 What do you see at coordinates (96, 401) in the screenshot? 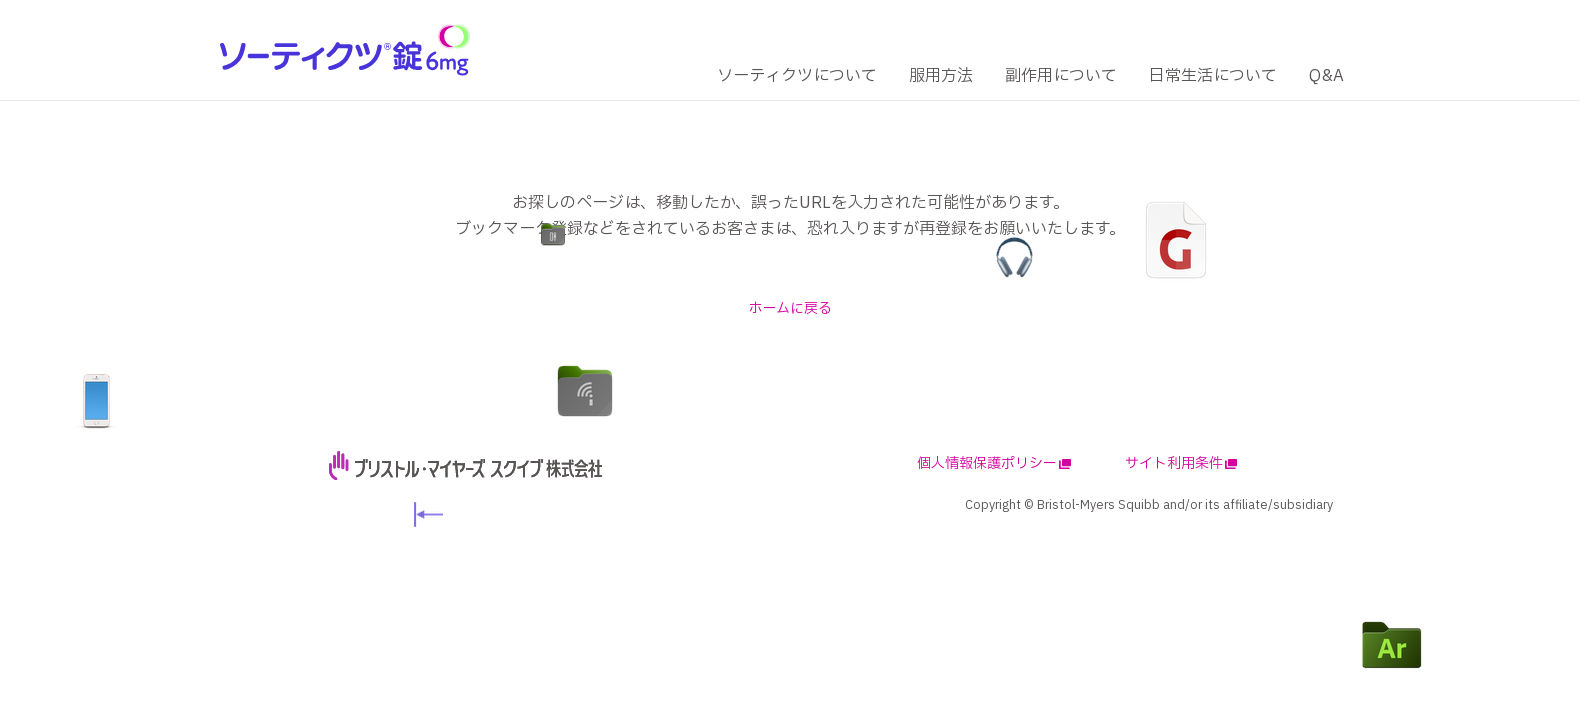
I see `iPhone SE device connected to your system` at bounding box center [96, 401].